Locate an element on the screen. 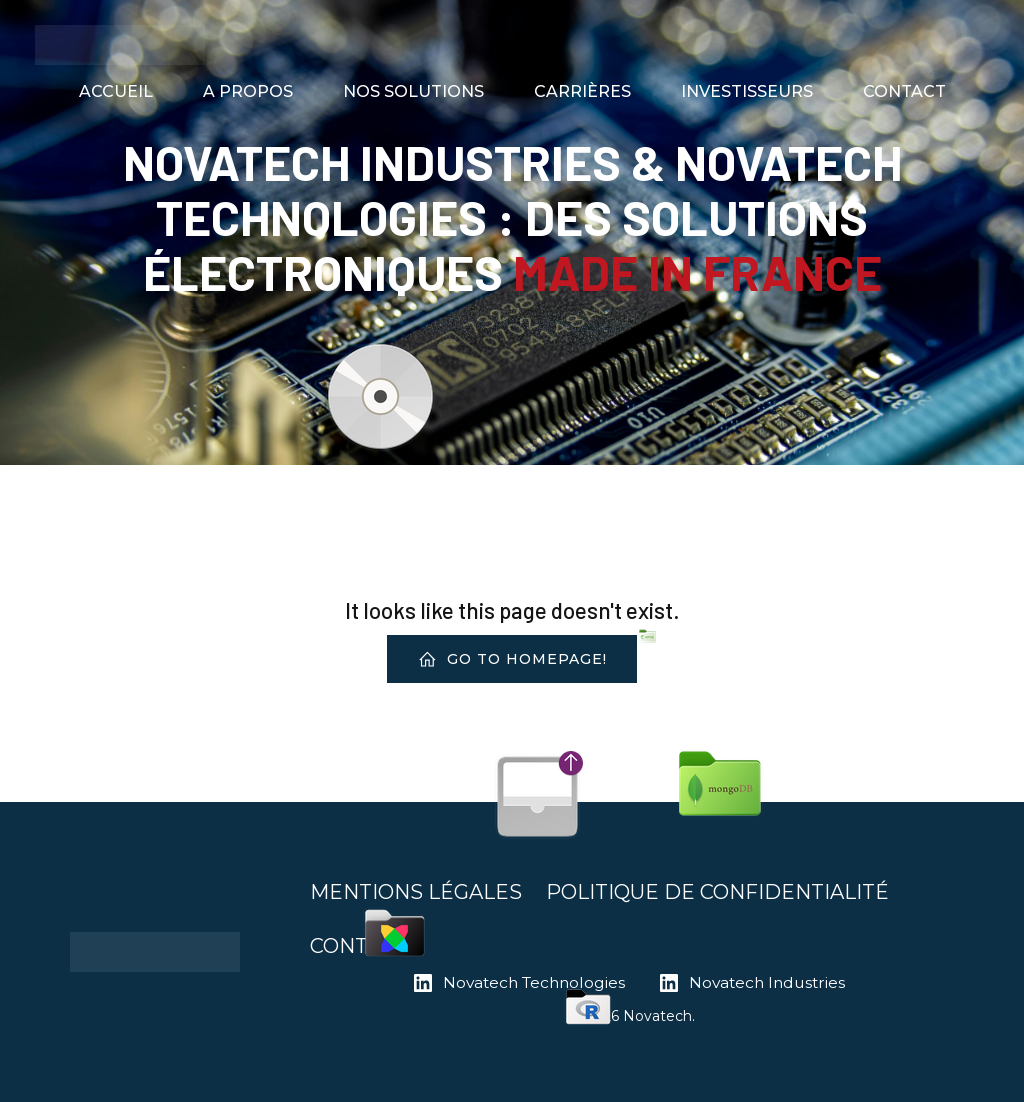 The height and width of the screenshot is (1102, 1024). sync inbox and outbox mail is located at coordinates (537, 796).